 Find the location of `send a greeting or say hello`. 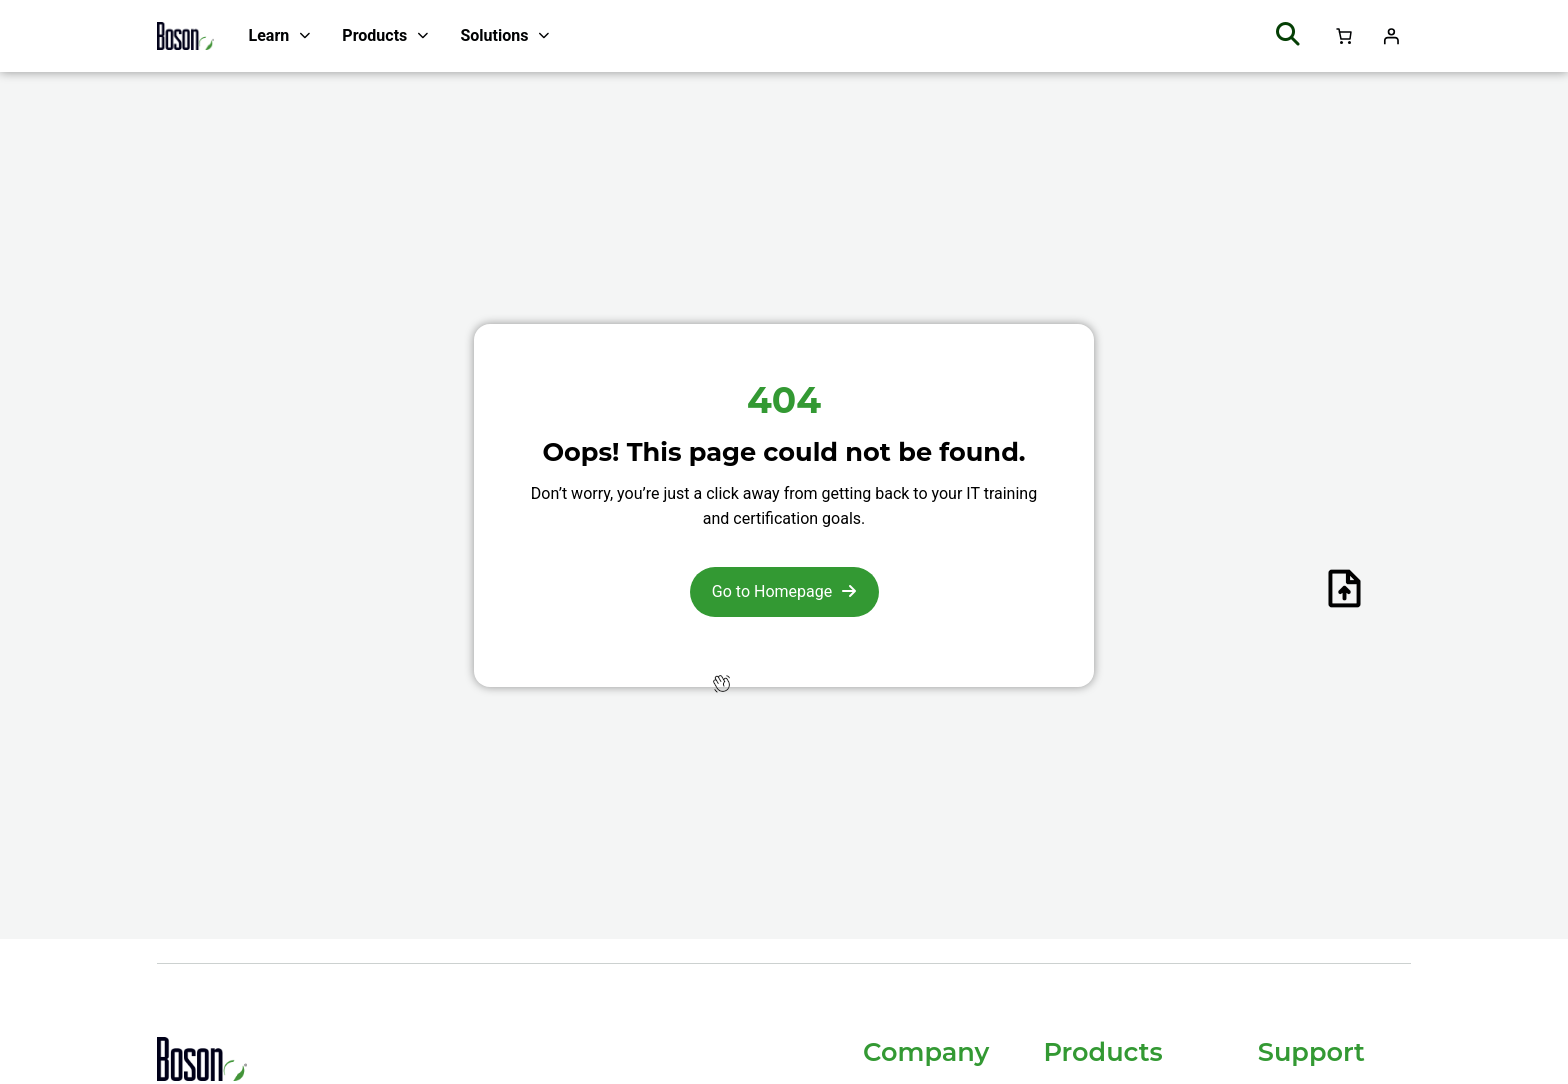

send a greeting or say hello is located at coordinates (721, 683).